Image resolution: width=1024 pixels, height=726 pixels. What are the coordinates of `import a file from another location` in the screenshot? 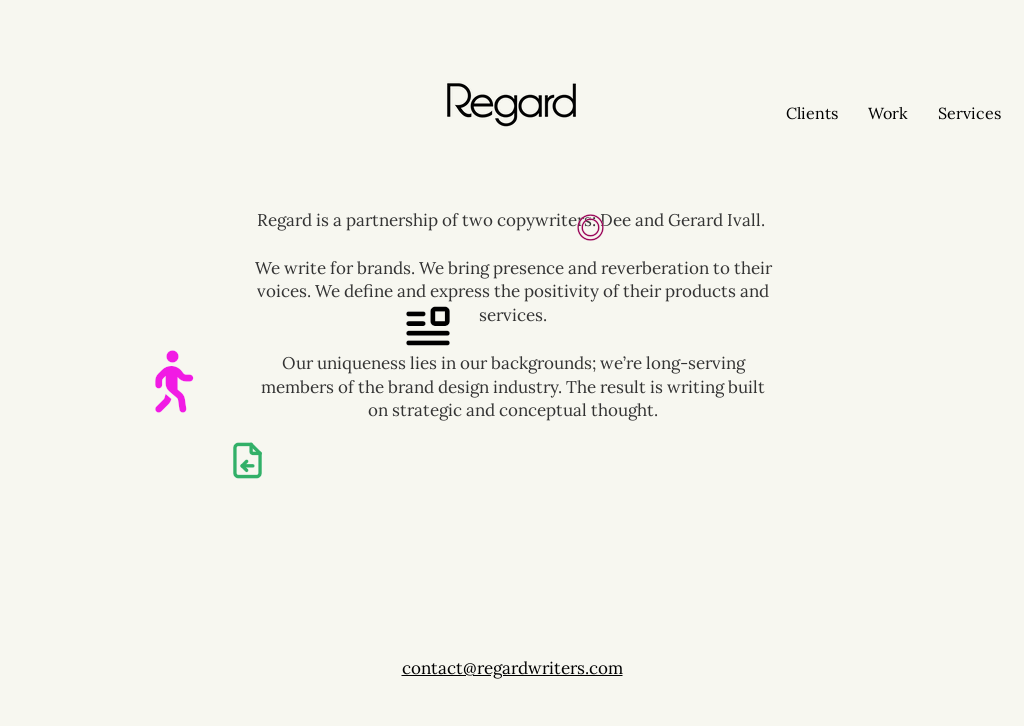 It's located at (247, 460).